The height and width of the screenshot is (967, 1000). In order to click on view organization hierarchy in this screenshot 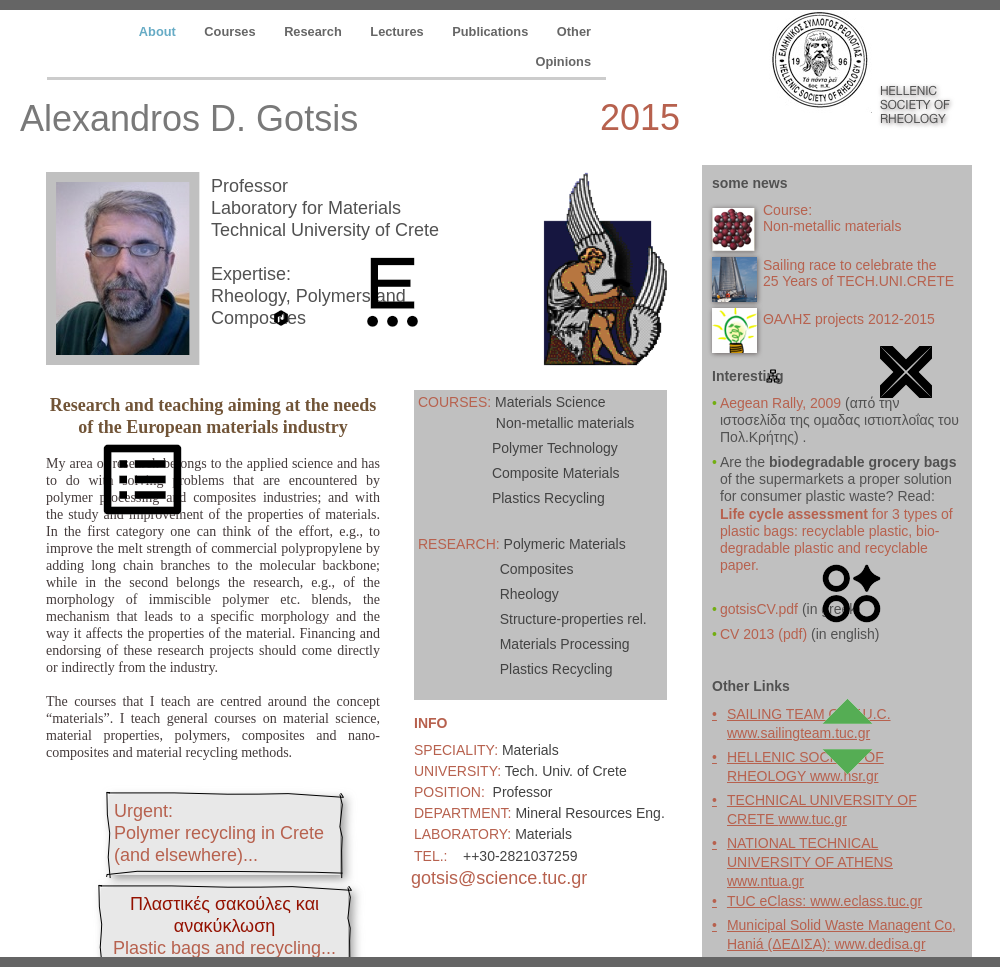, I will do `click(773, 376)`.